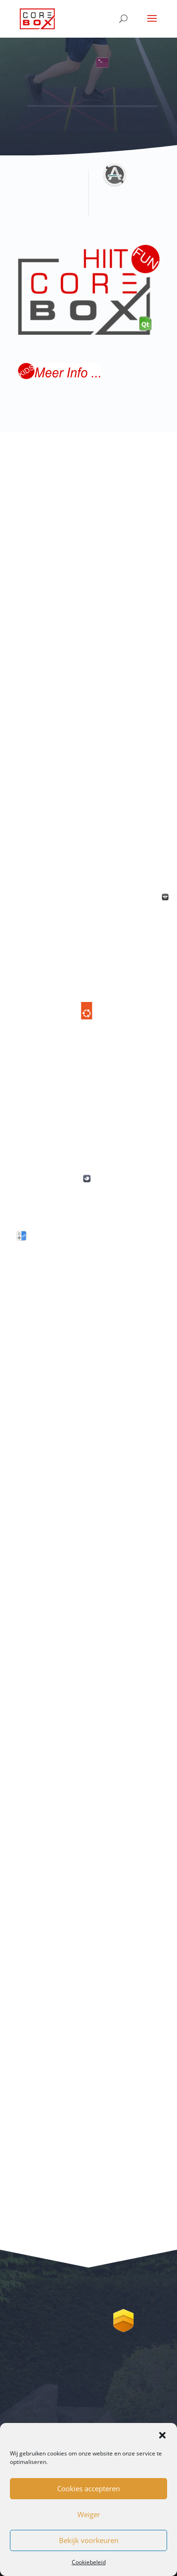 The image size is (177, 2576). I want to click on open the terminal application, so click(102, 63).